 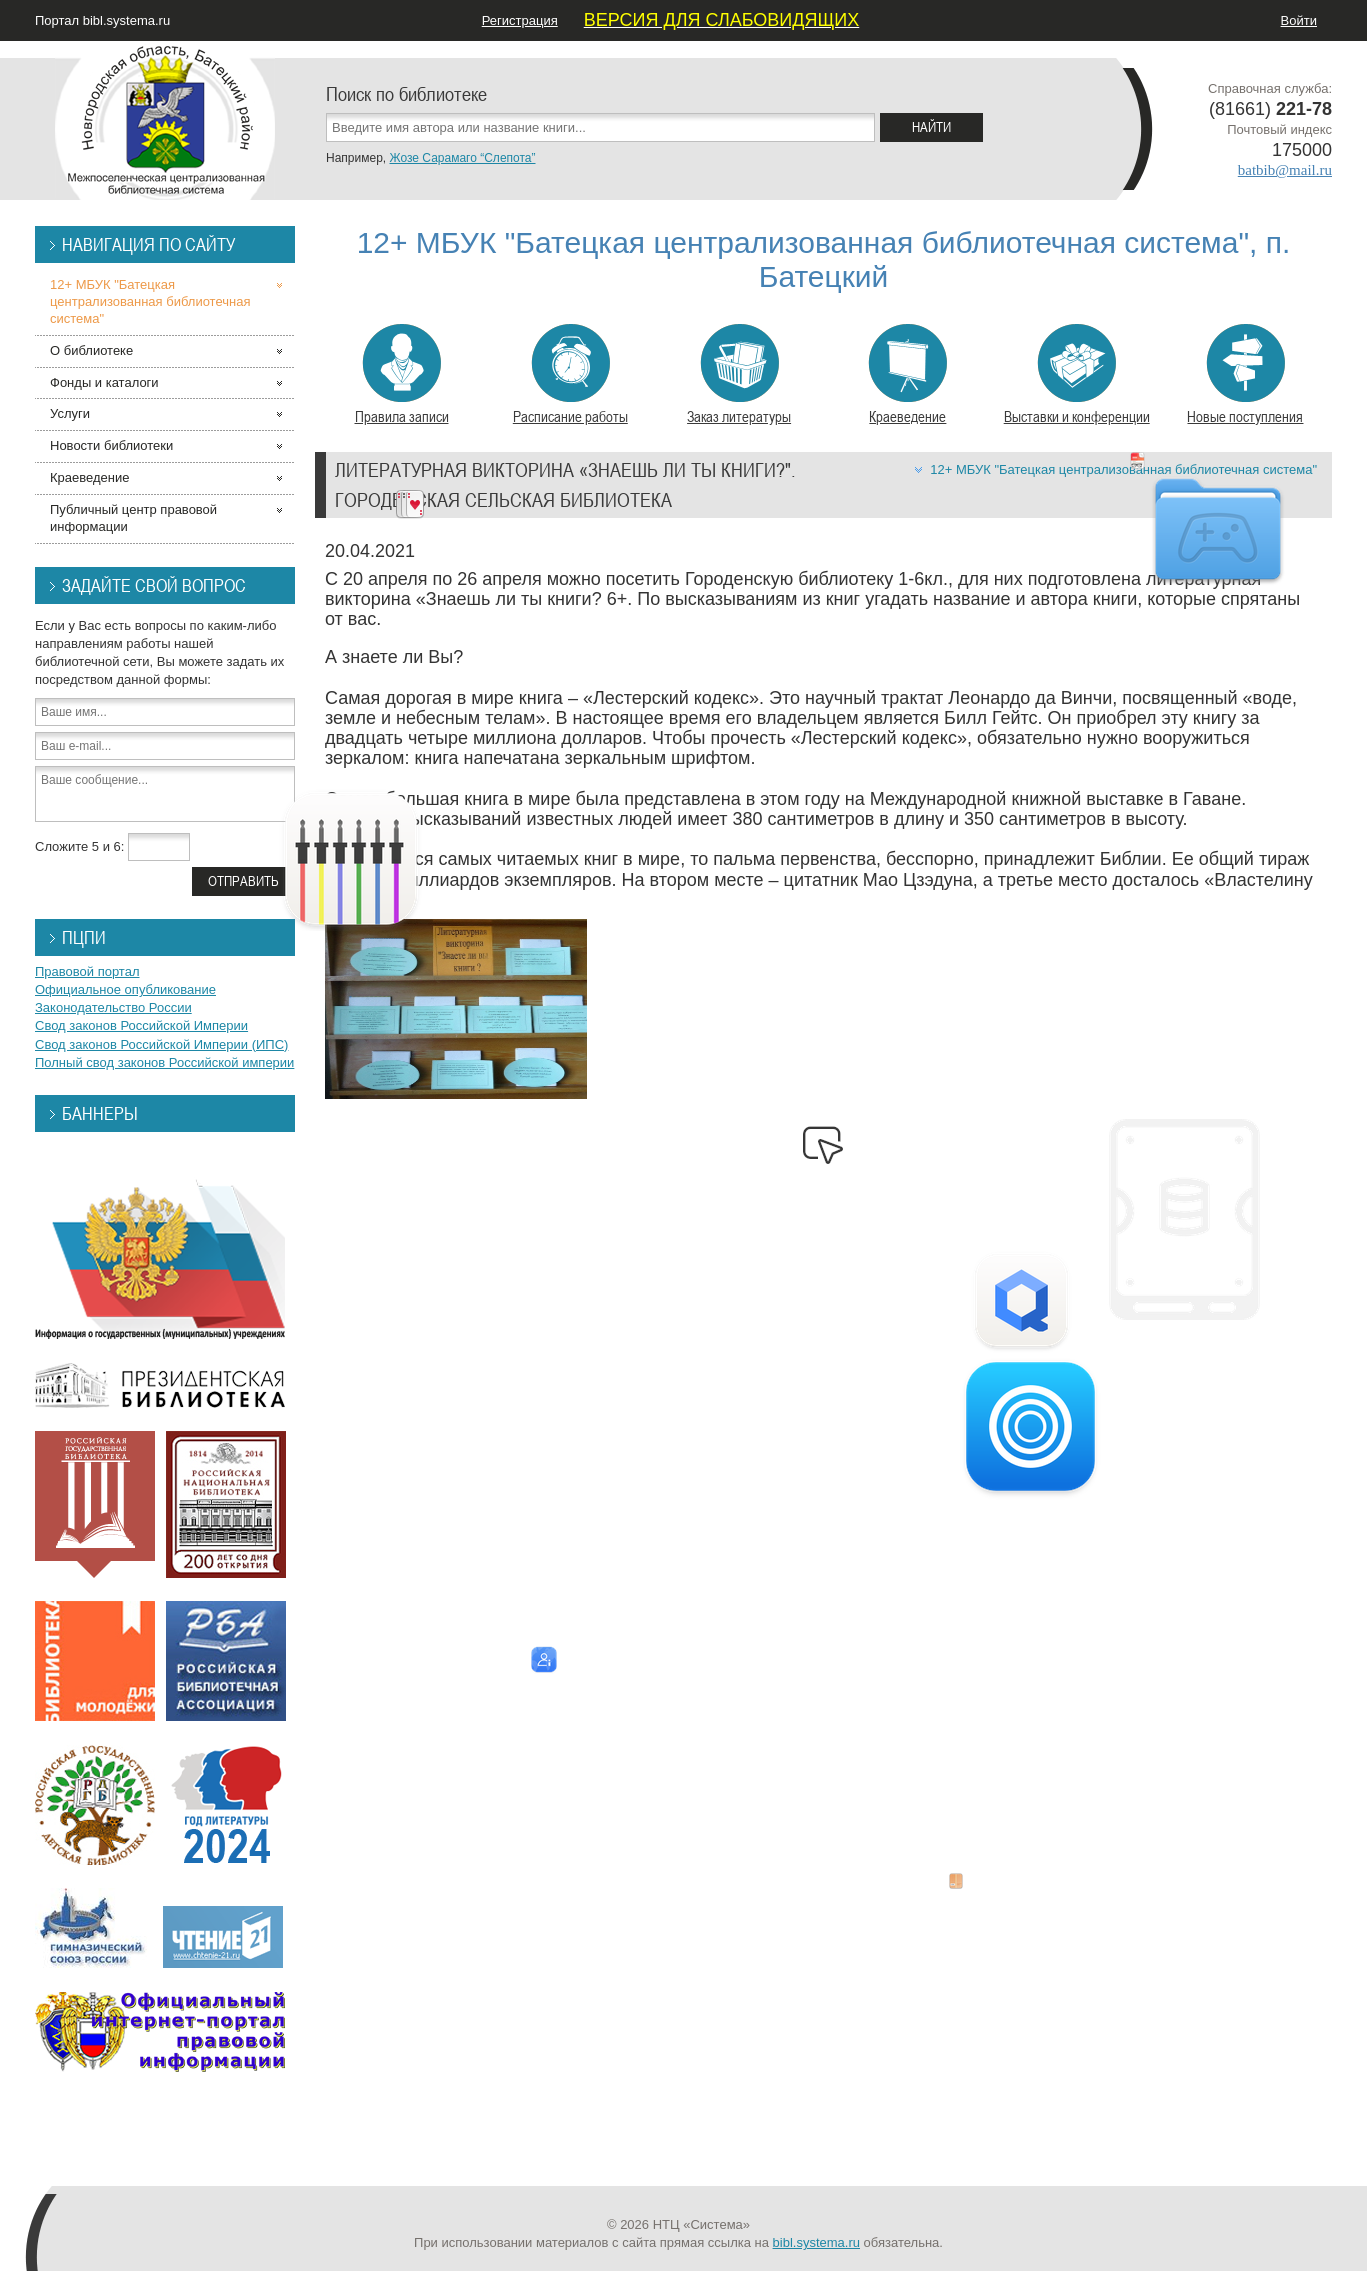 What do you see at coordinates (349, 857) in the screenshot?
I see `open pulseview signal analysis application` at bounding box center [349, 857].